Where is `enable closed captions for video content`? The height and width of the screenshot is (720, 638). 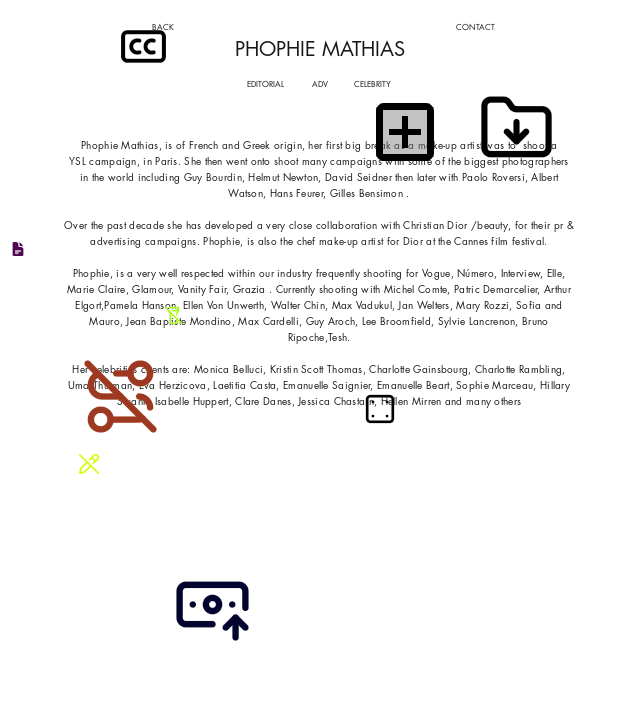
enable closed captions for video content is located at coordinates (143, 46).